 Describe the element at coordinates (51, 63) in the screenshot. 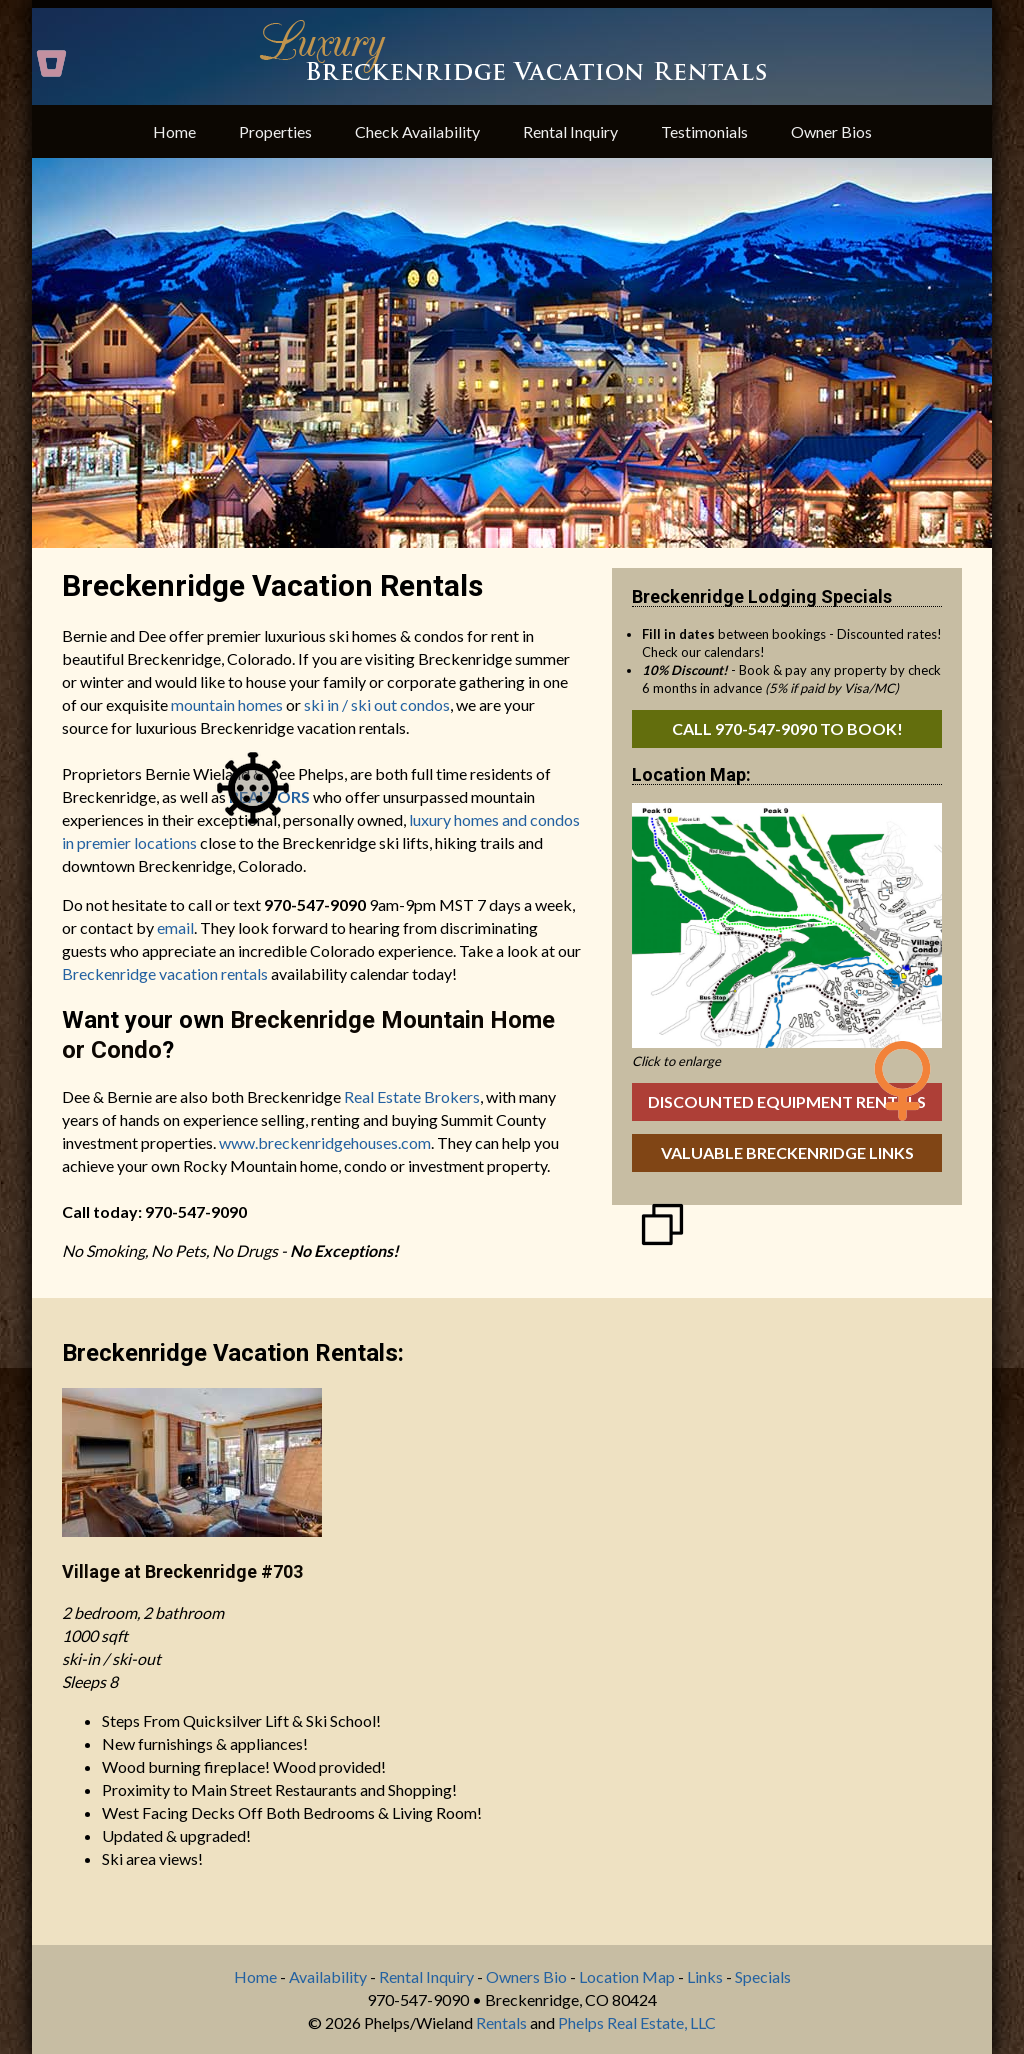

I see `open Bitbucket repository` at that location.